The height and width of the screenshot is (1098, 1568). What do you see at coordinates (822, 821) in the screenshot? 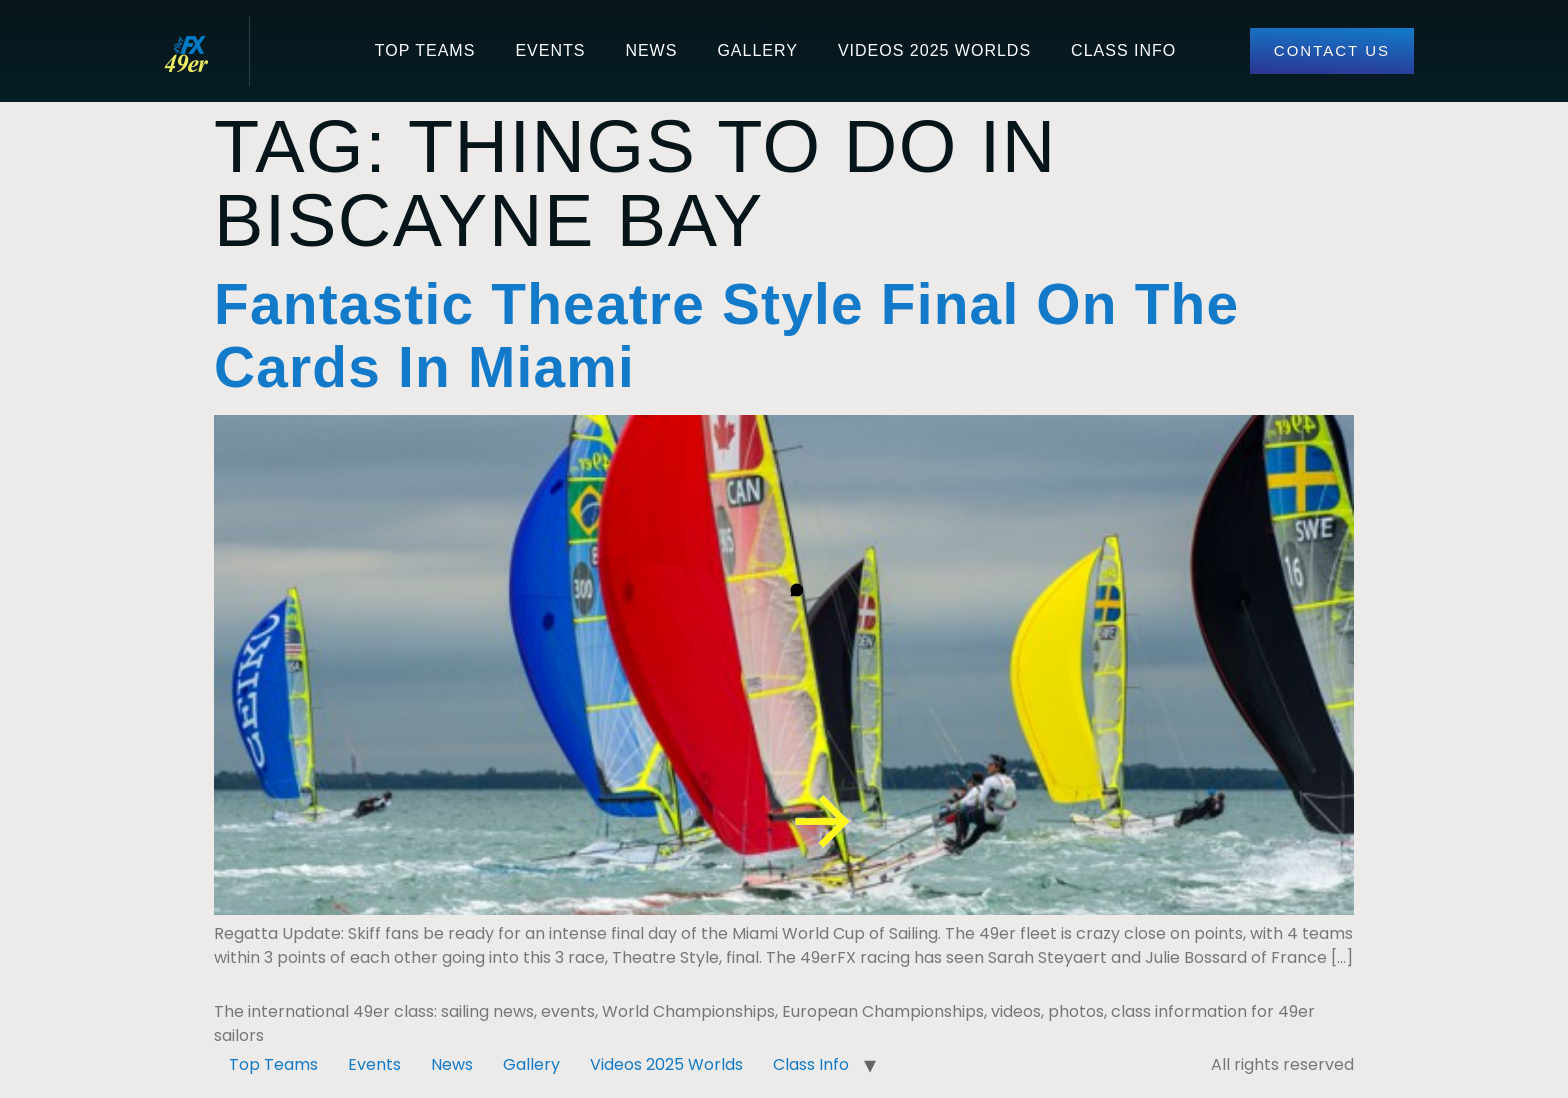
I see `navigate to the next item or screen` at bounding box center [822, 821].